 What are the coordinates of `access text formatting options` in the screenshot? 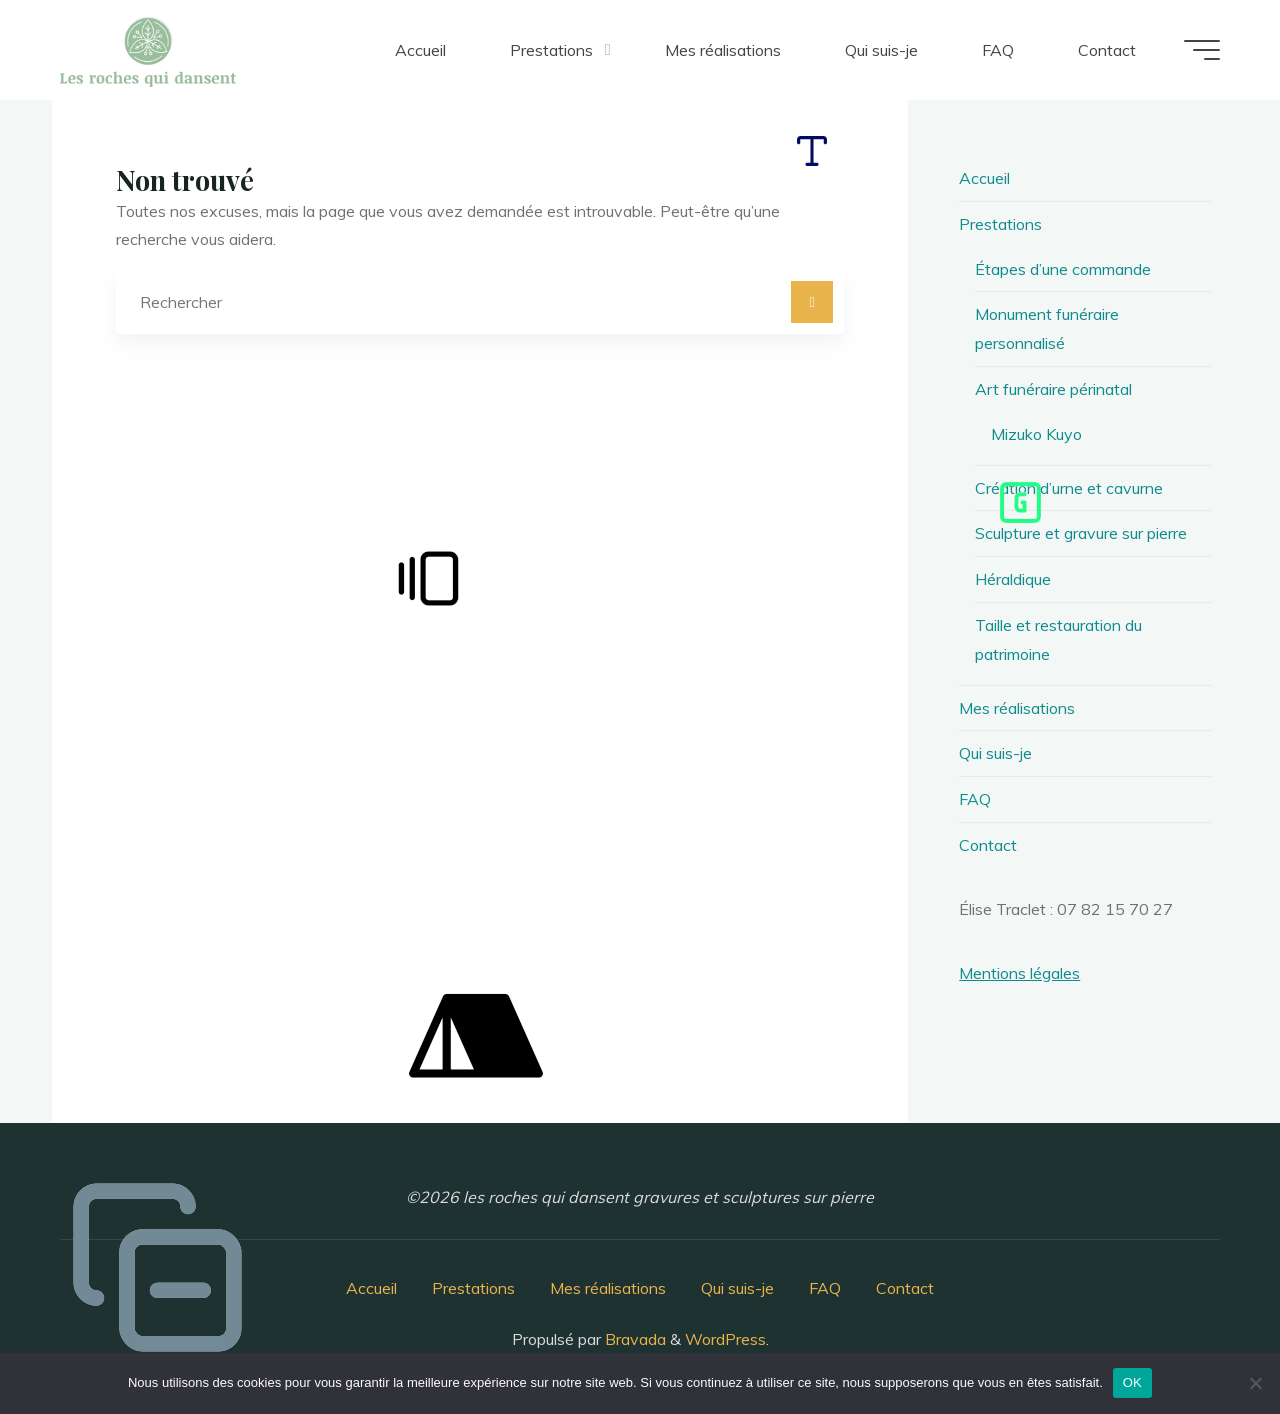 It's located at (812, 151).